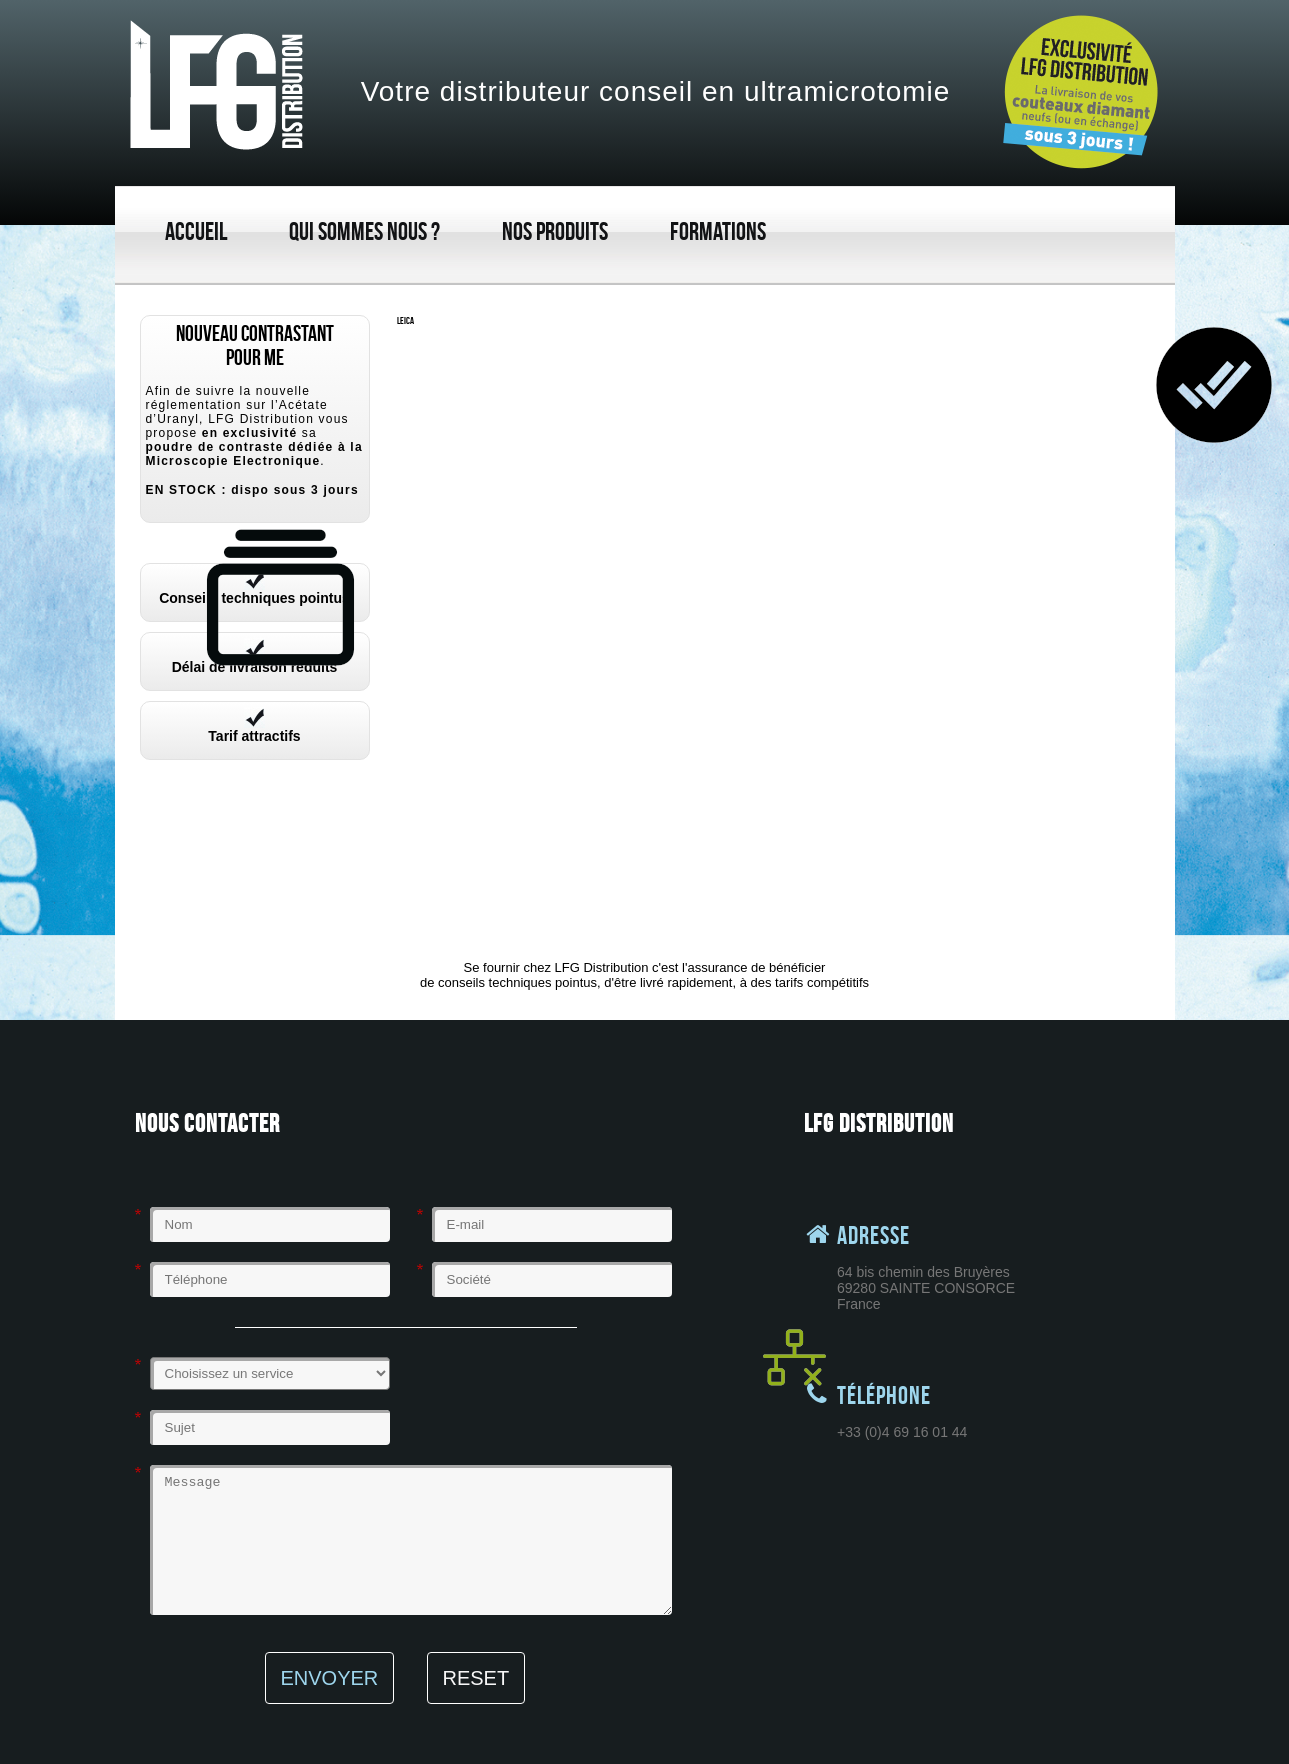 The width and height of the screenshot is (1289, 1764). What do you see at coordinates (1214, 385) in the screenshot?
I see `all tasks completed successfully` at bounding box center [1214, 385].